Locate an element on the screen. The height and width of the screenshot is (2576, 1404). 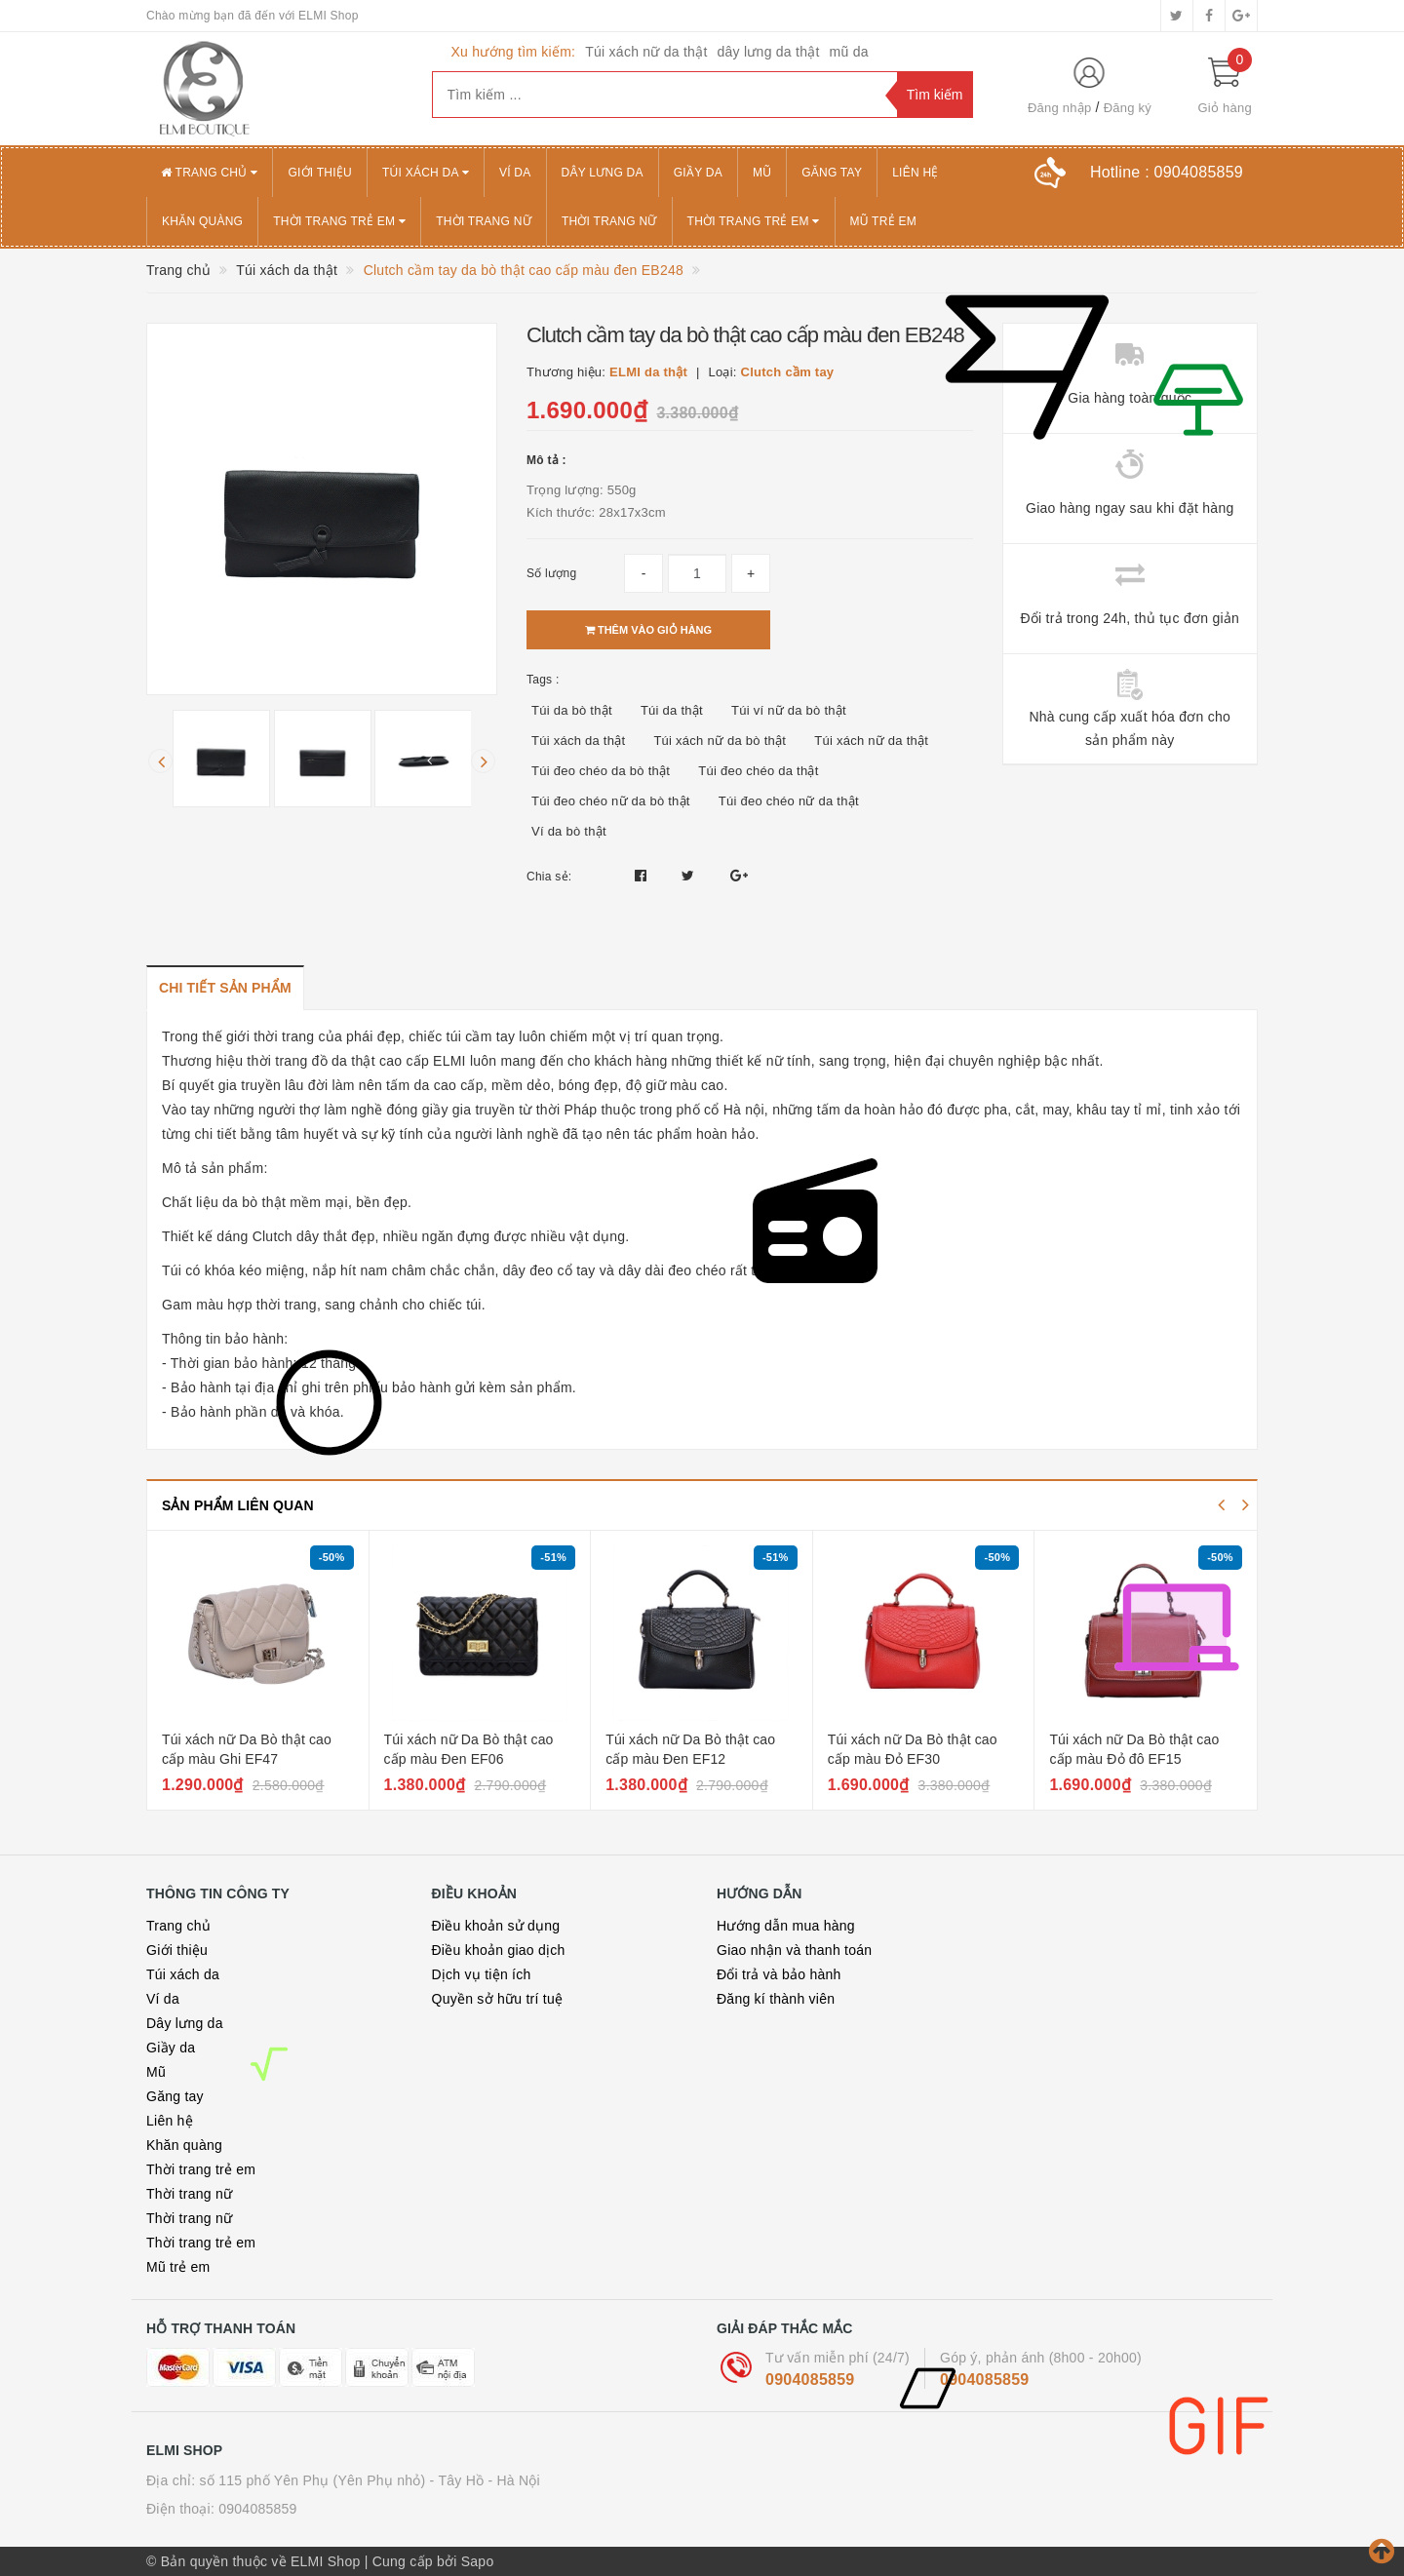
access square root or radical function in calculator is located at coordinates (269, 2064).